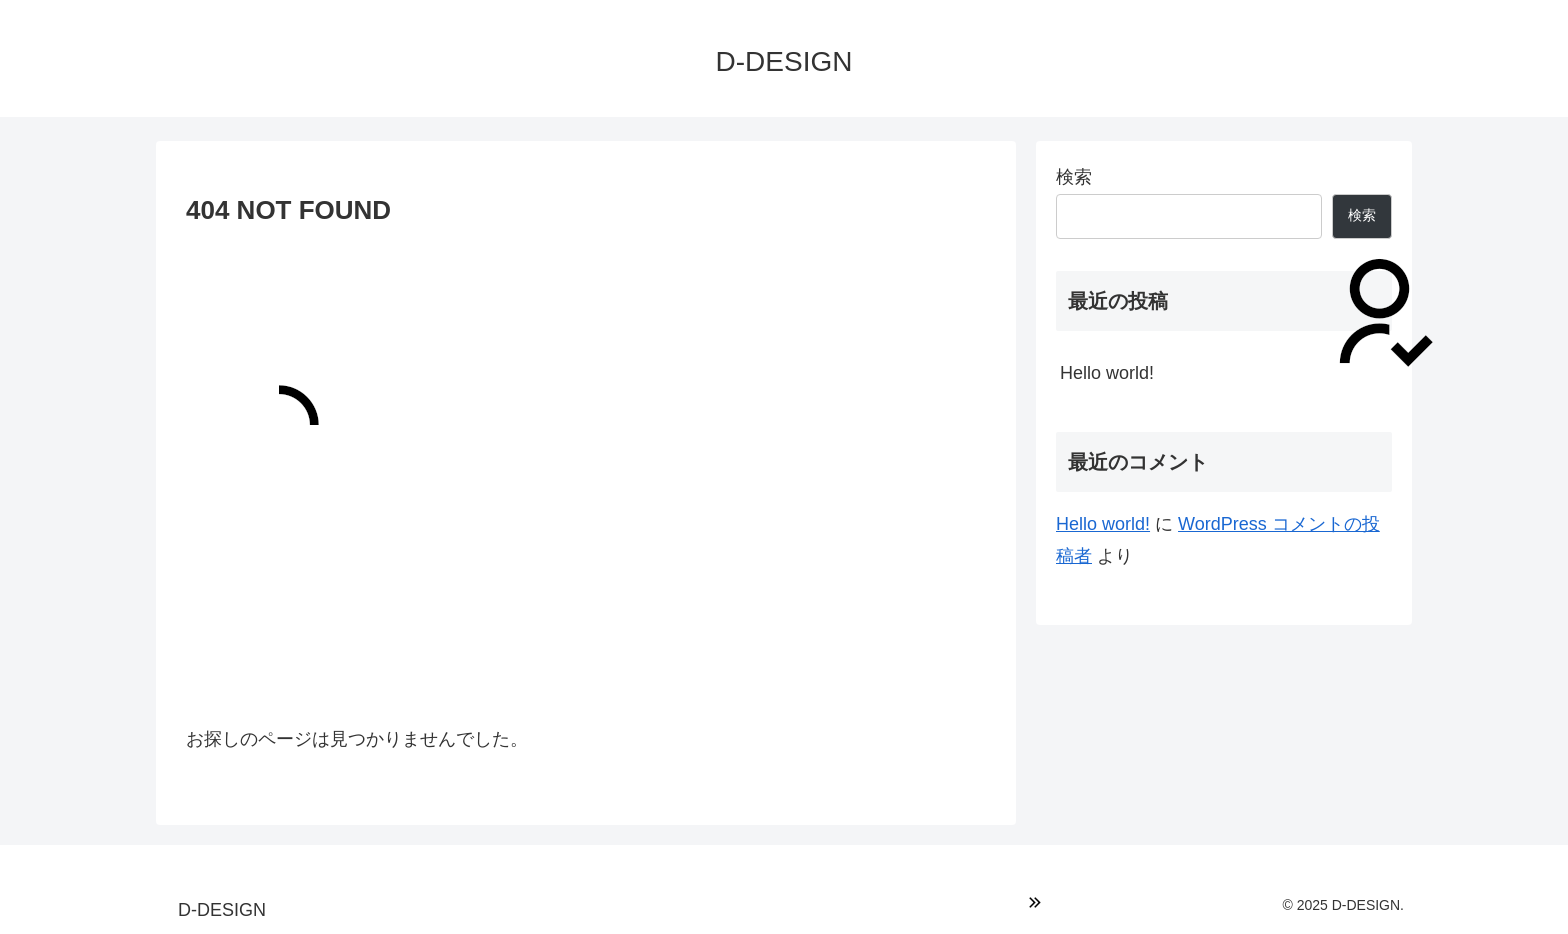 The width and height of the screenshot is (1568, 934). I want to click on skip forward or advance to next item, so click(1034, 902).